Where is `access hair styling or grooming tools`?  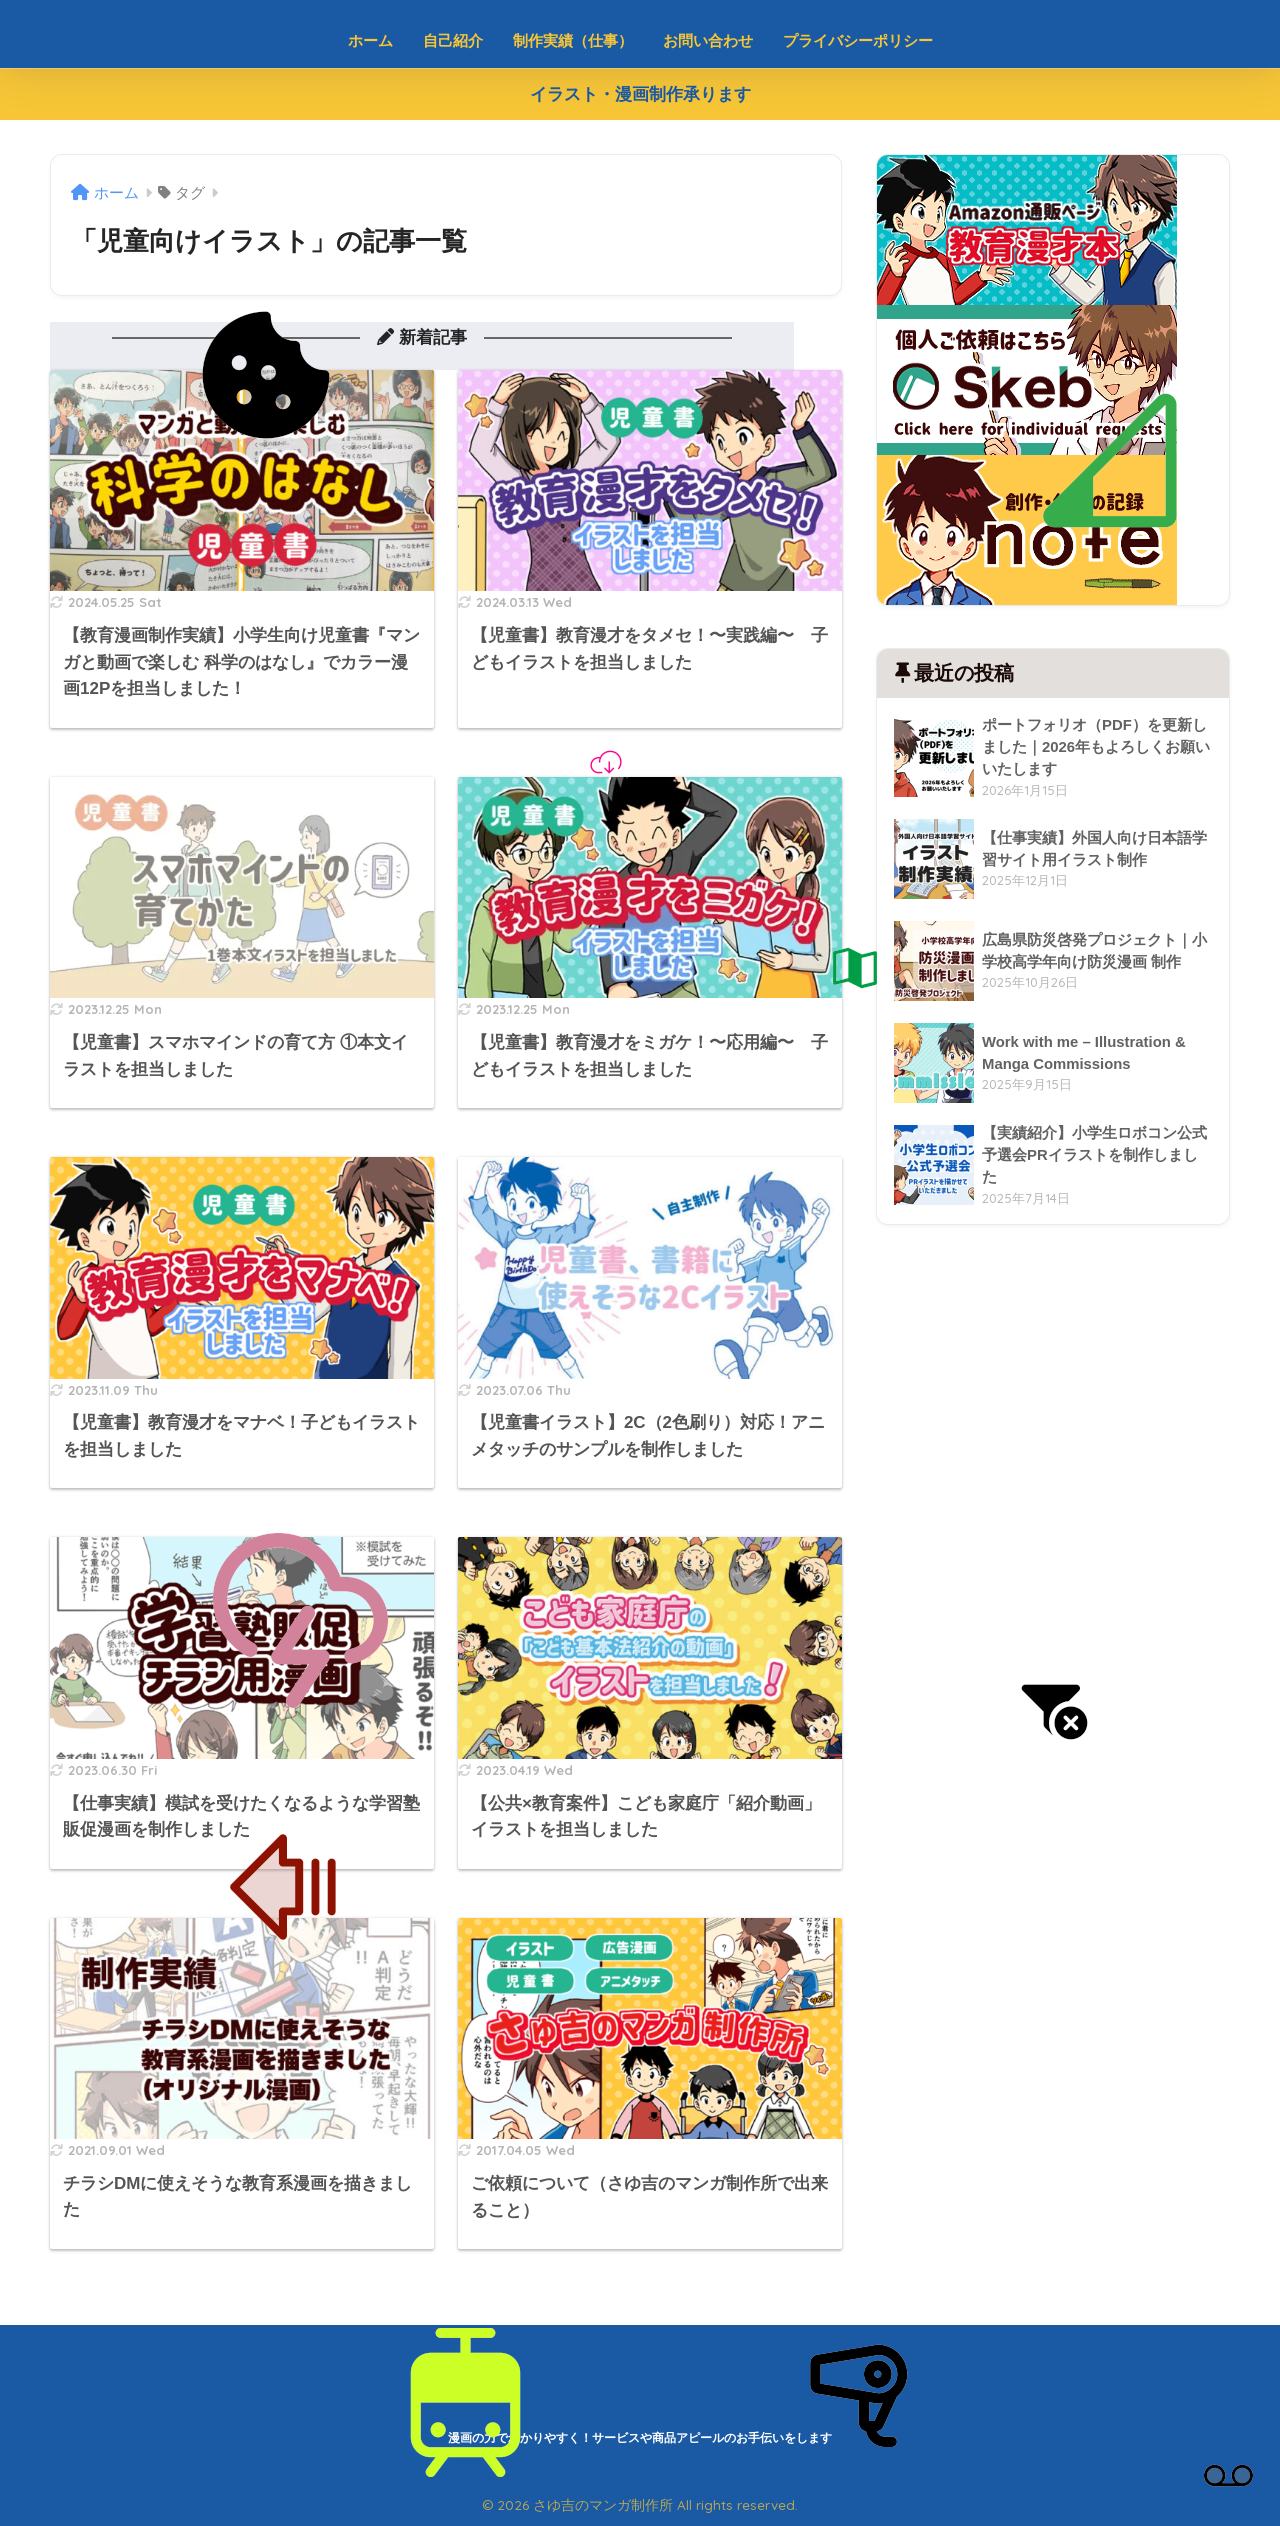 access hair styling or grooming tools is located at coordinates (860, 2391).